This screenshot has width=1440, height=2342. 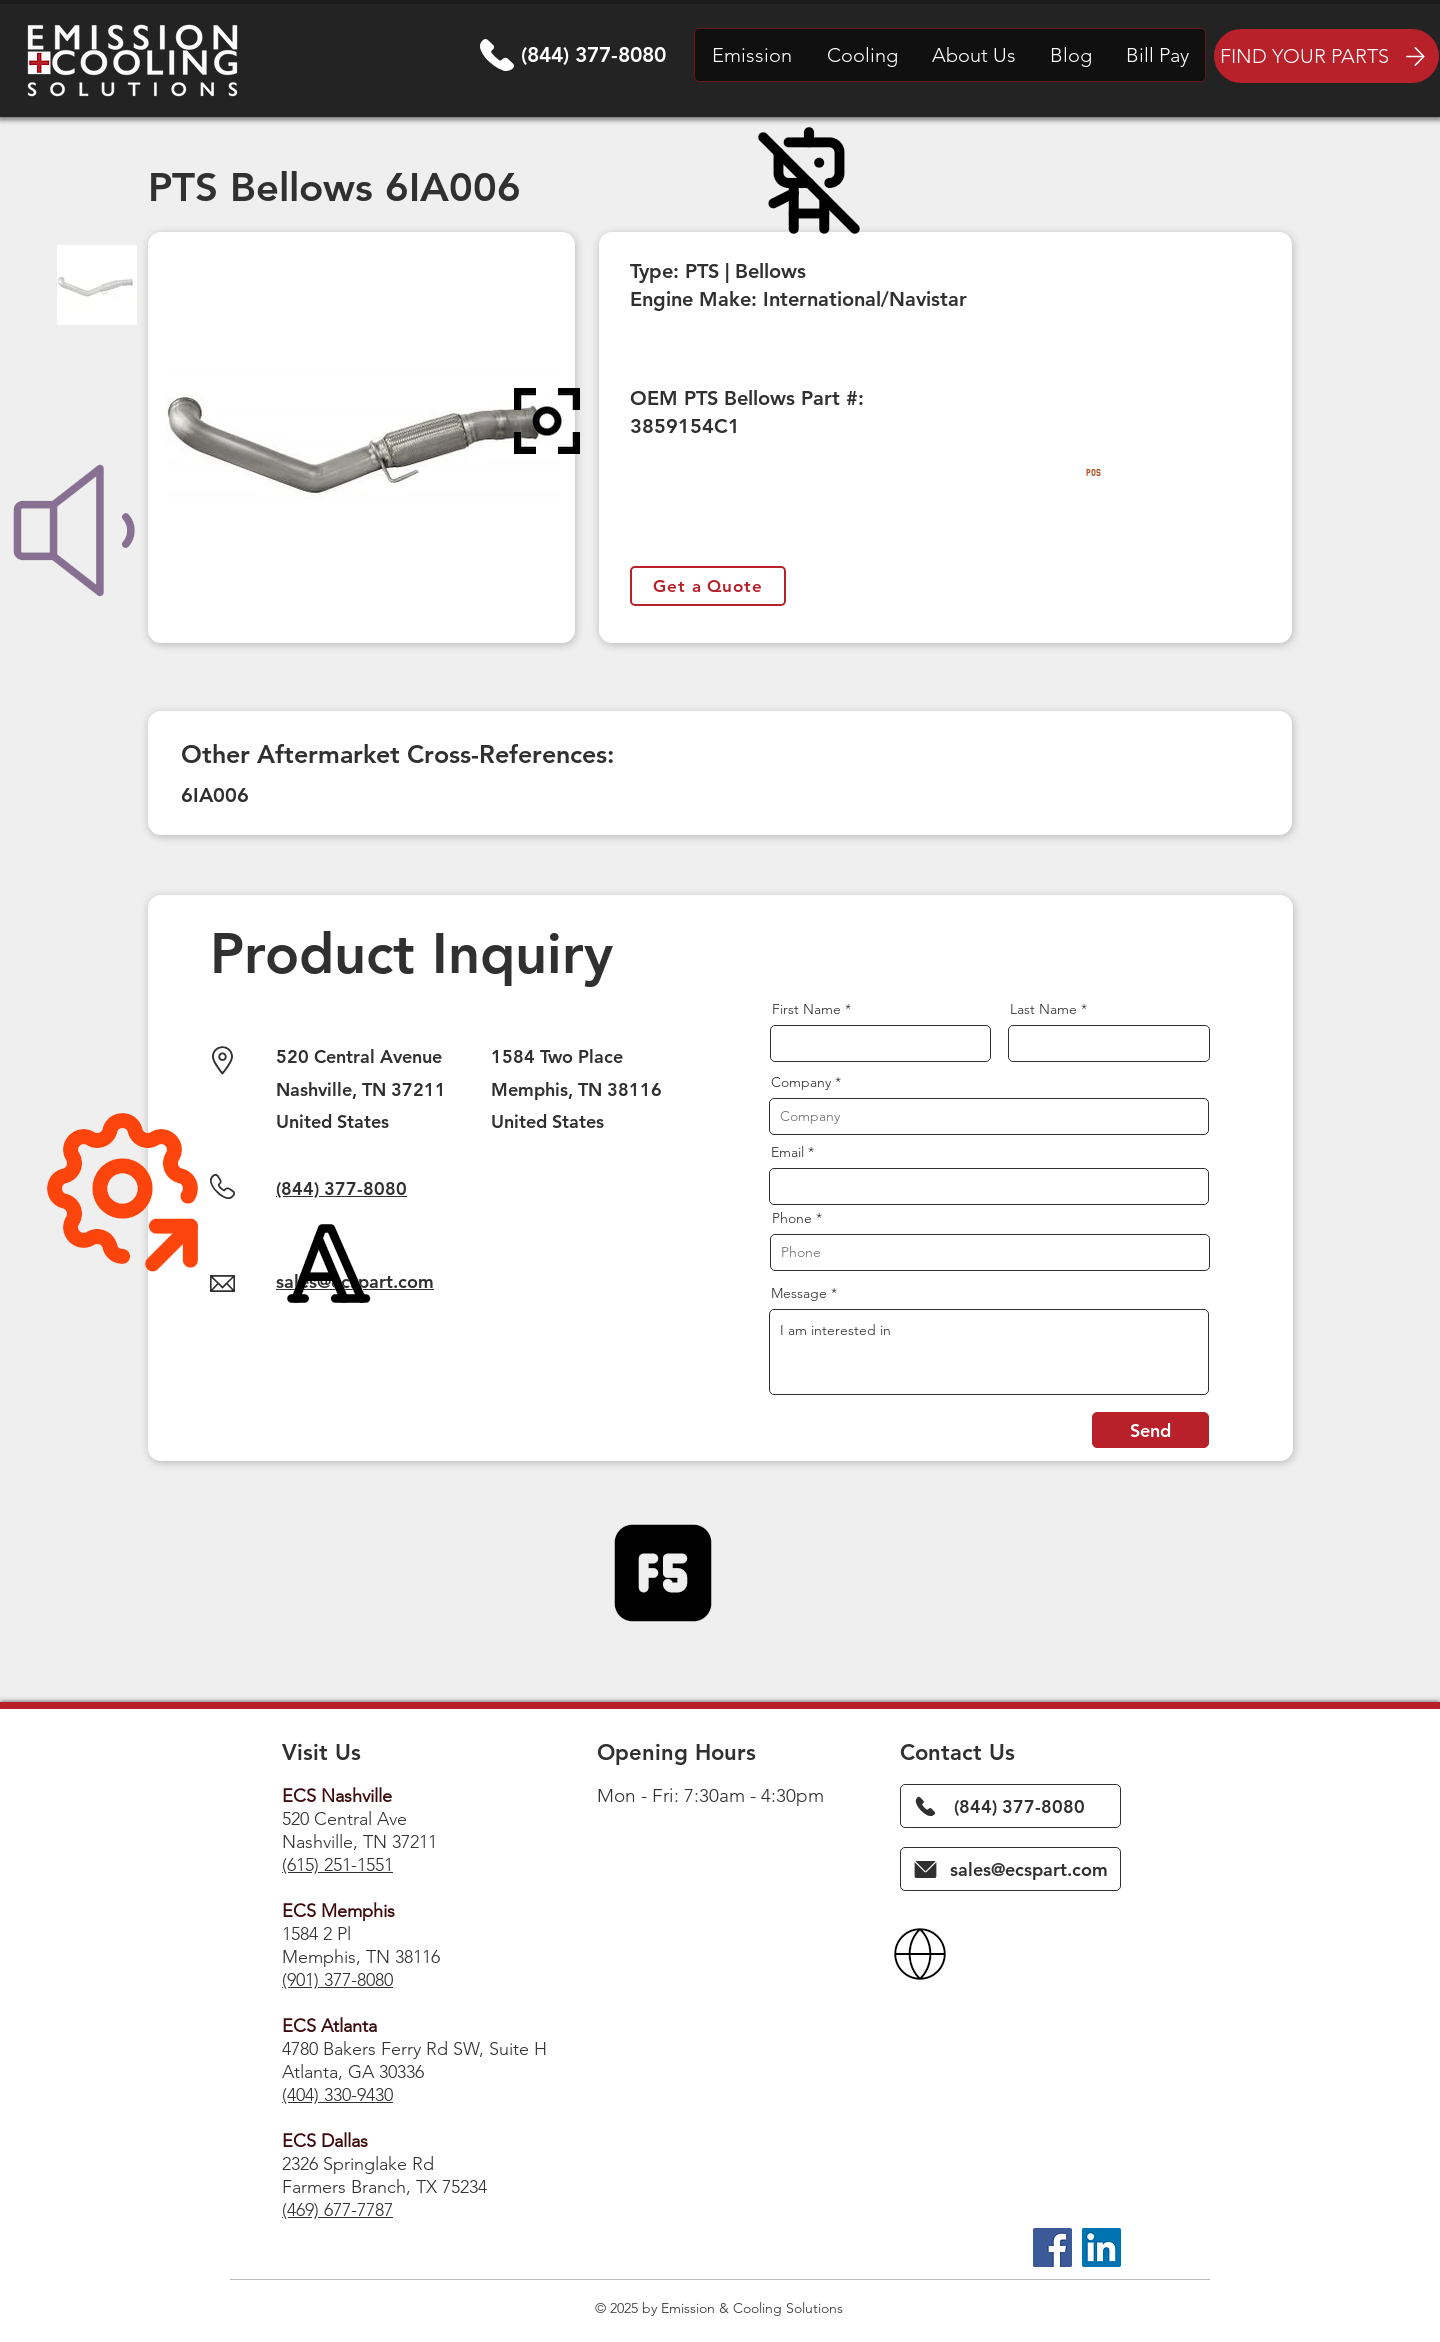 I want to click on share app or system settings, so click(x=122, y=1188).